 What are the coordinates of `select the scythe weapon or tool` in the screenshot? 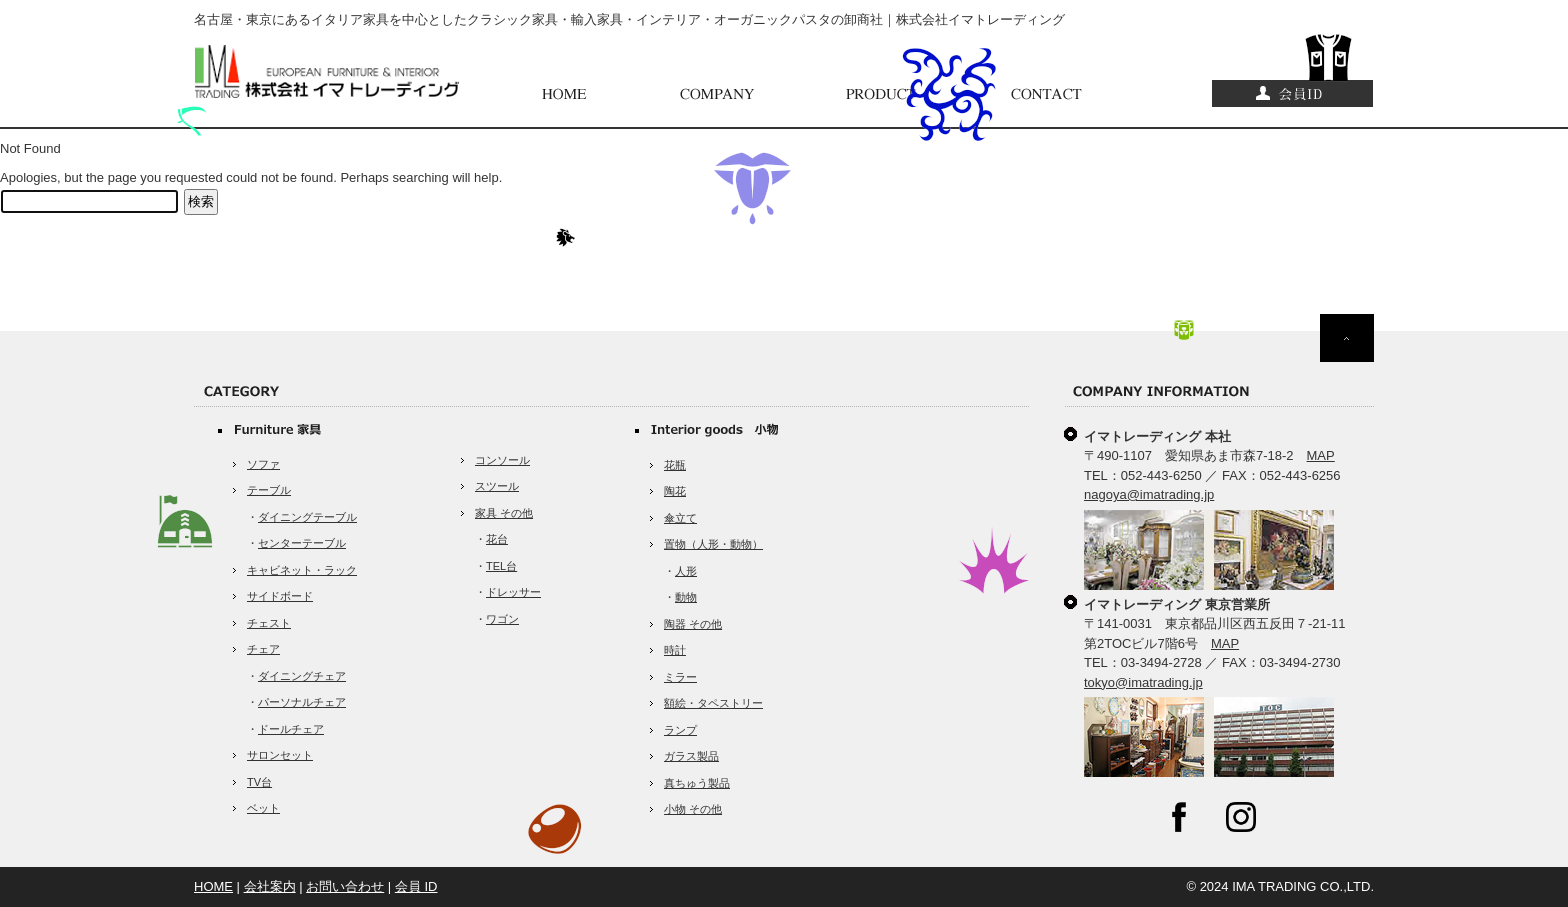 It's located at (192, 121).